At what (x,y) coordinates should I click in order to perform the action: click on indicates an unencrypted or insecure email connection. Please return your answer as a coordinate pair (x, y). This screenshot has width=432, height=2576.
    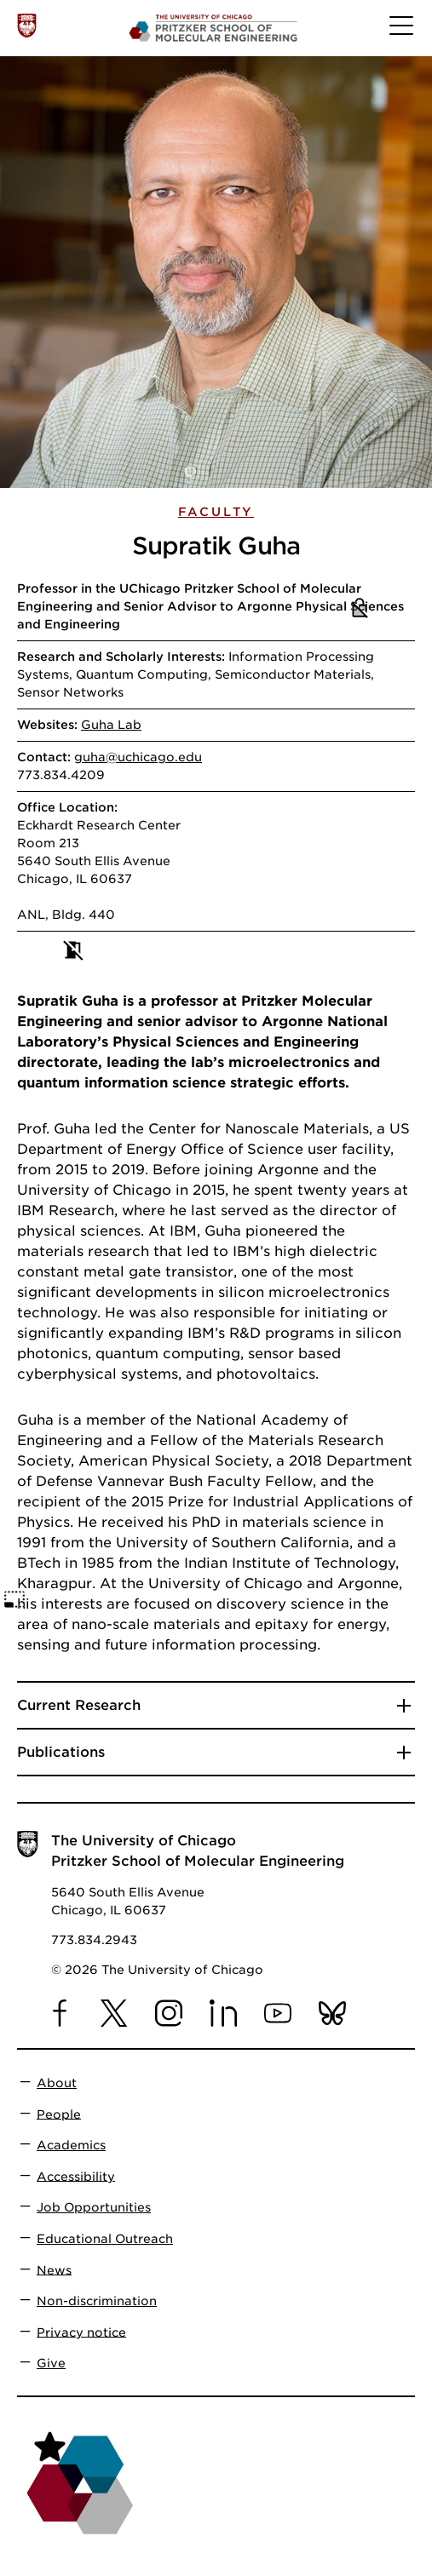
    Looking at the image, I should click on (360, 608).